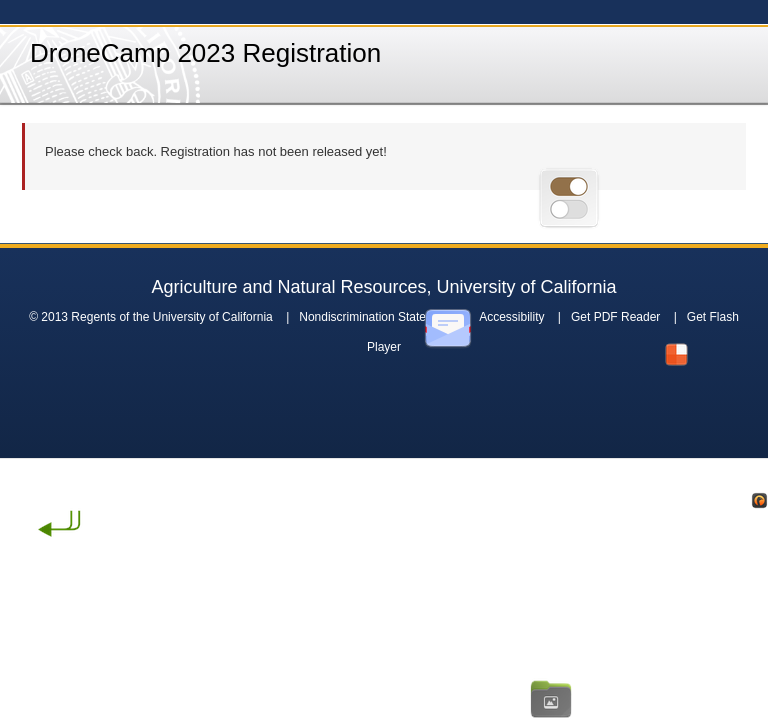  I want to click on open desktop preferences or settings, so click(569, 198).